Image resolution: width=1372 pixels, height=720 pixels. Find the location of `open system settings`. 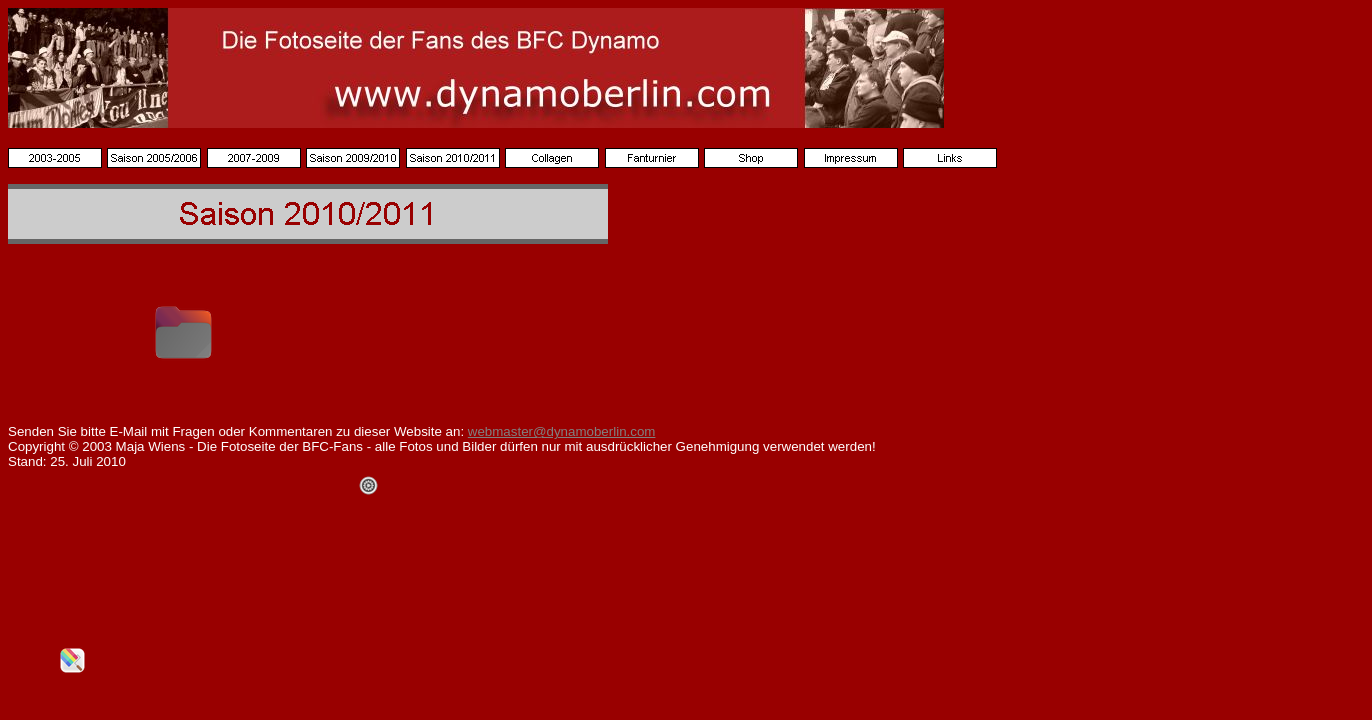

open system settings is located at coordinates (368, 485).